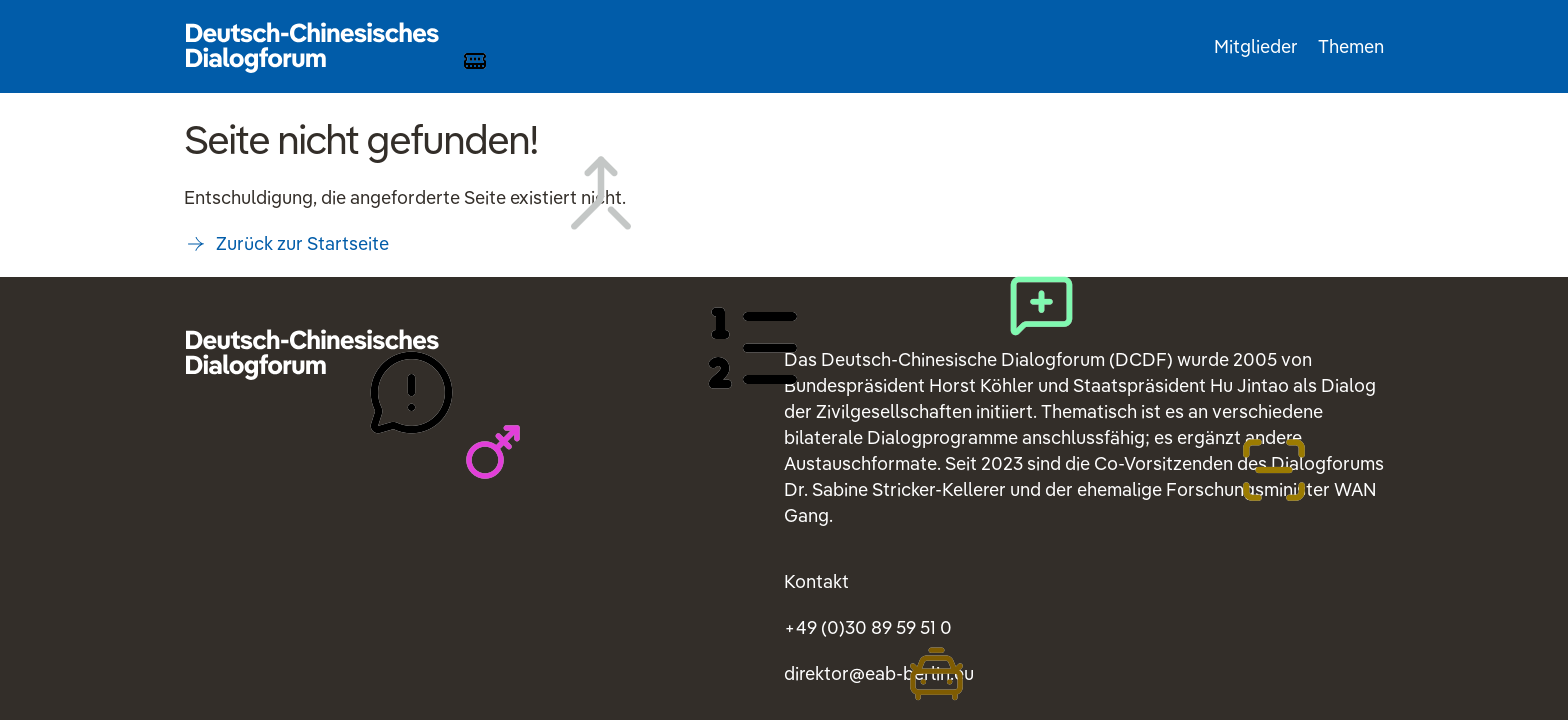  Describe the element at coordinates (752, 348) in the screenshot. I see `create a numbered list` at that location.